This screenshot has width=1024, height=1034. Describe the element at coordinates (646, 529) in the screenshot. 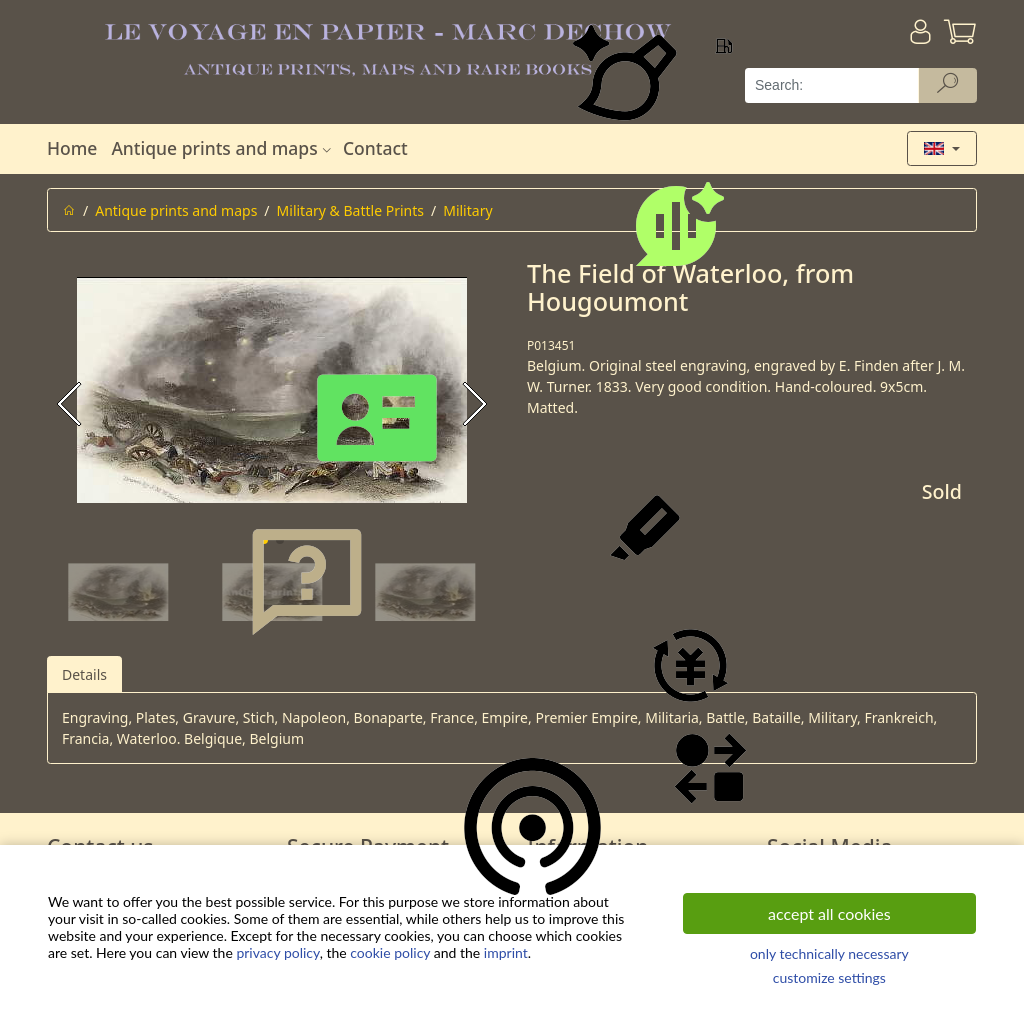

I see `highlight or mark up text` at that location.